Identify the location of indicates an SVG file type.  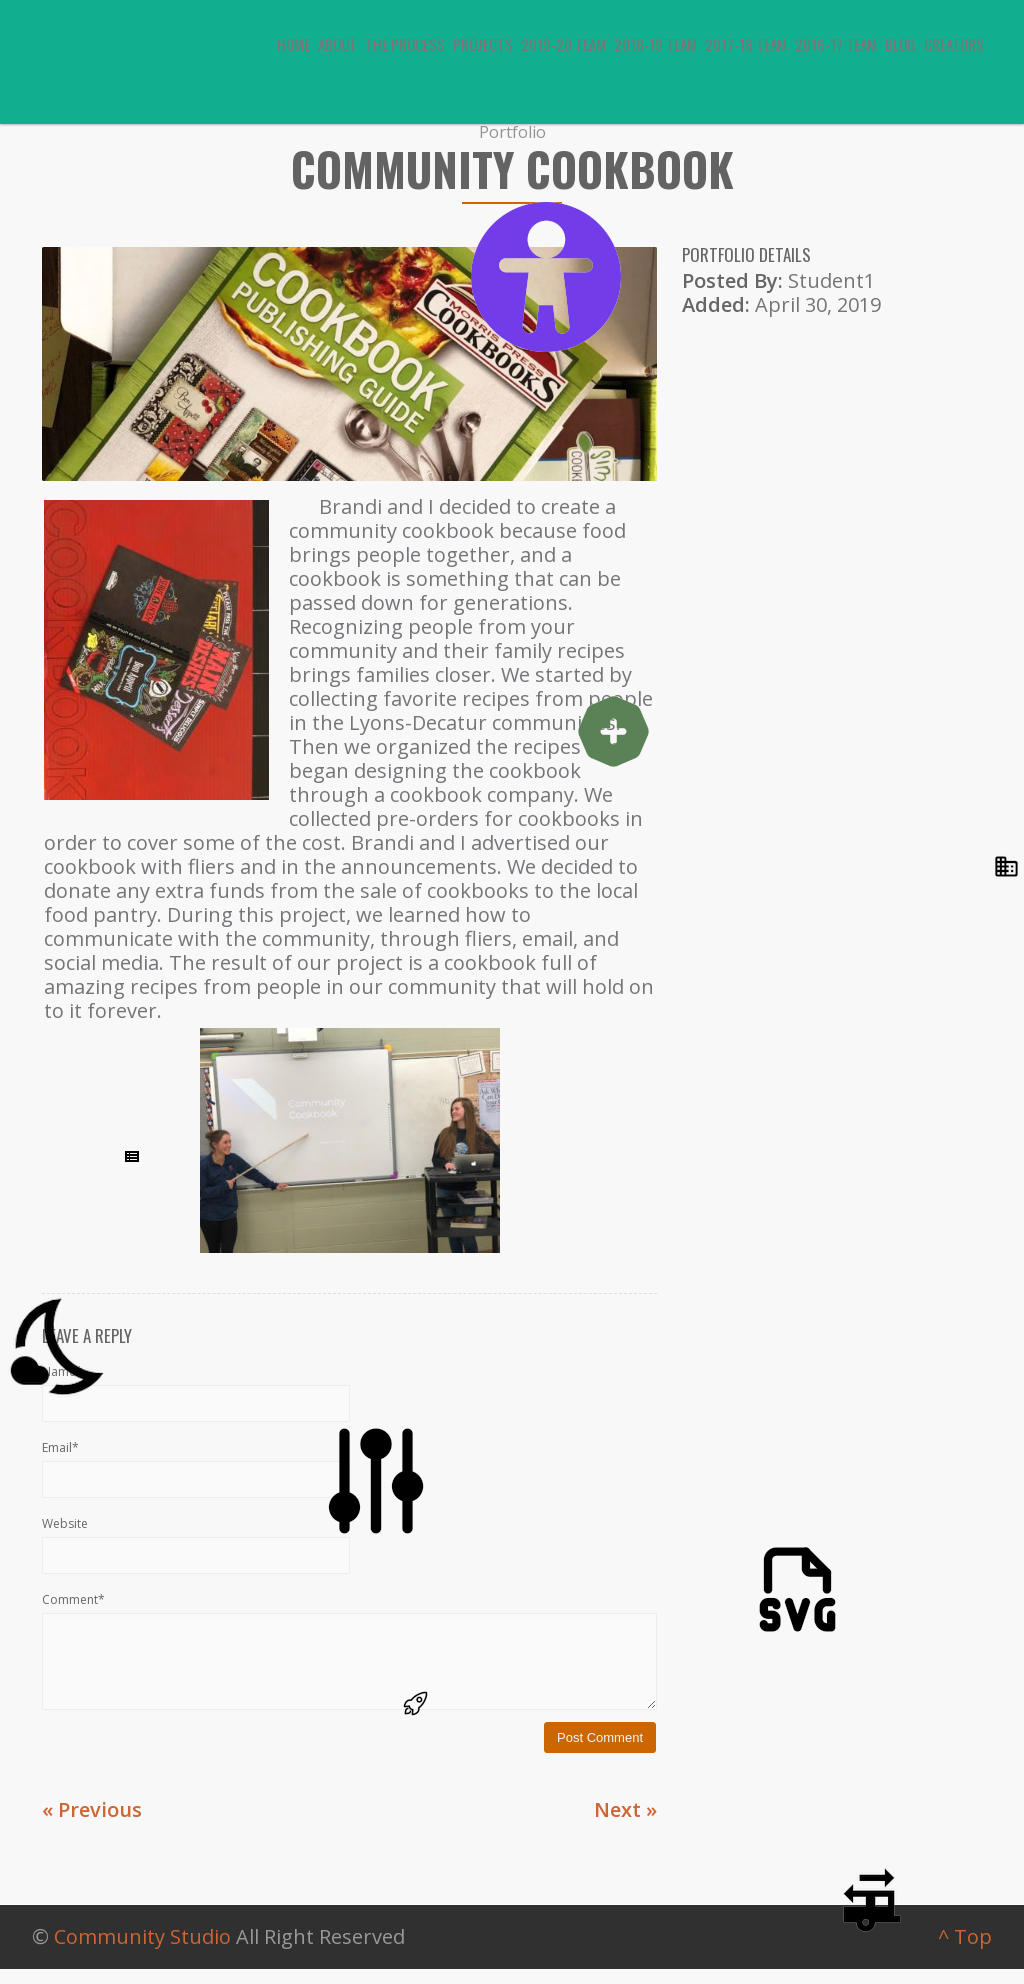
(797, 1589).